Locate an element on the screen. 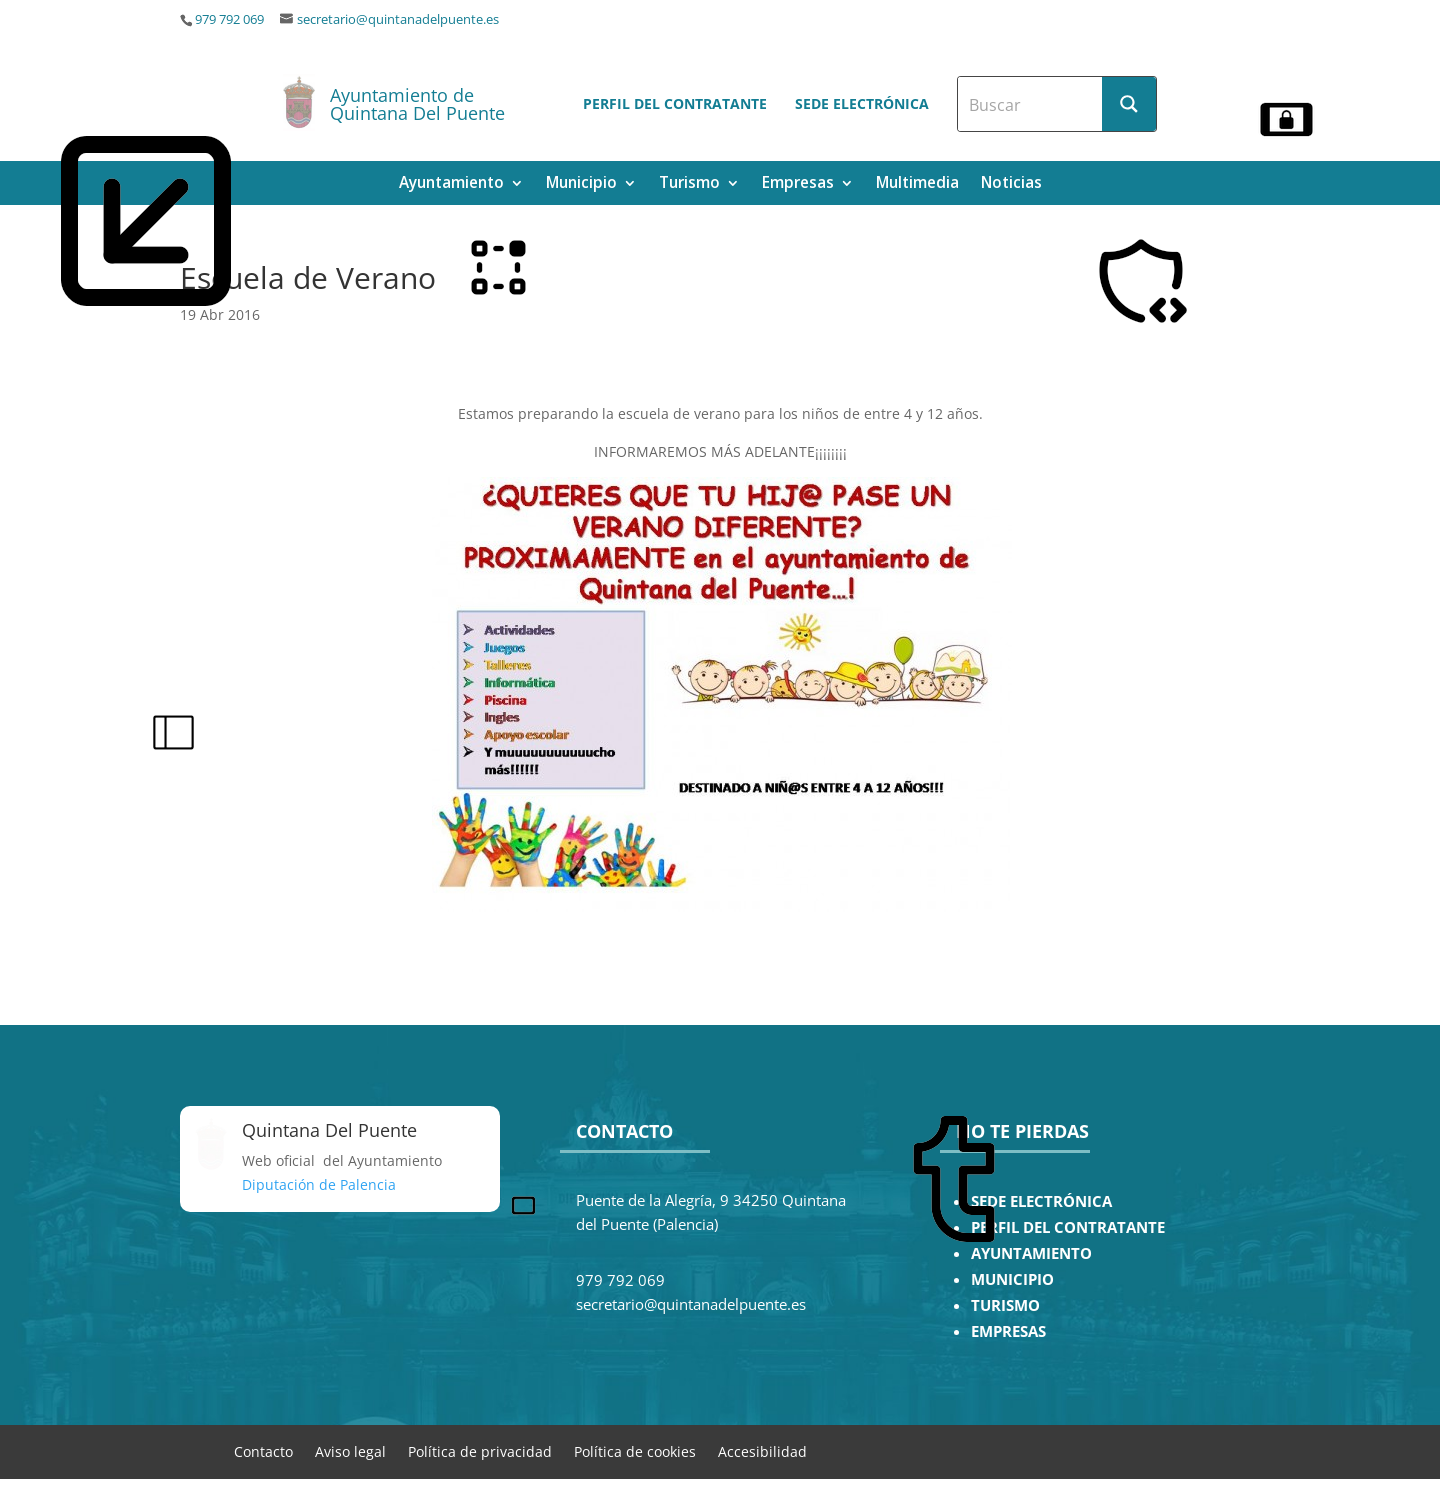 The width and height of the screenshot is (1440, 1485). crop image to 5:4 aspect ratio is located at coordinates (523, 1205).